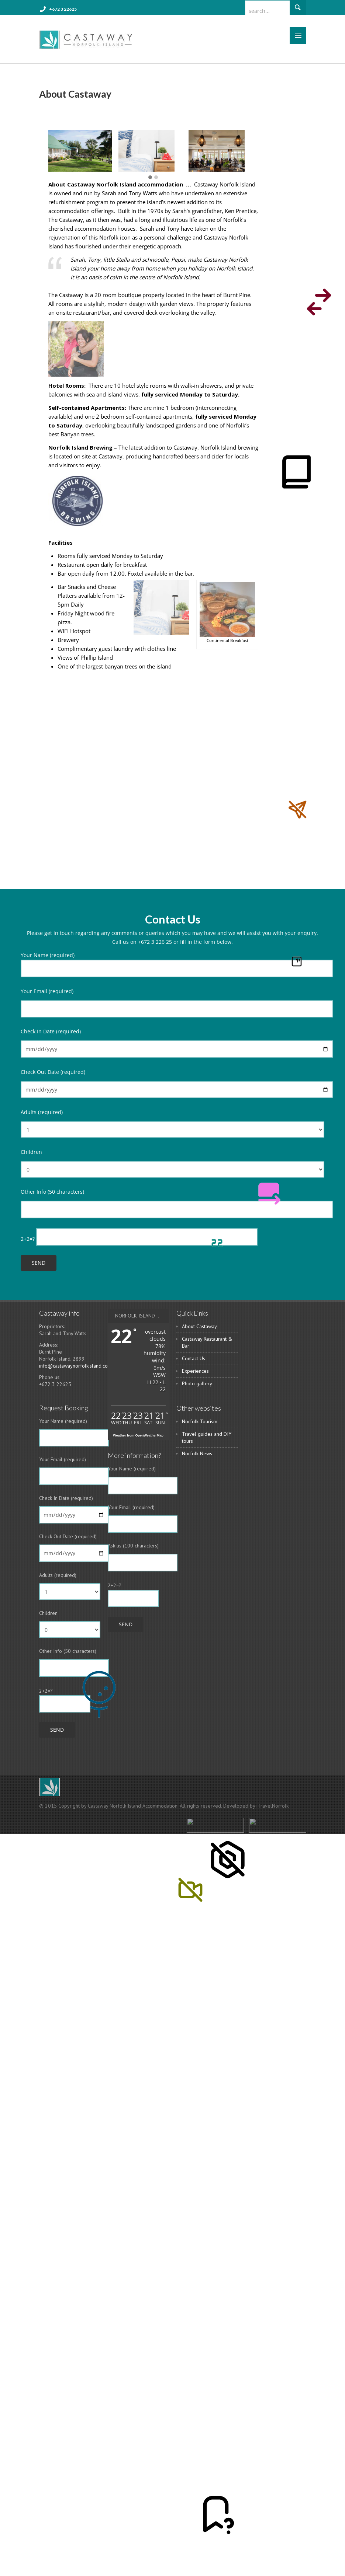 This screenshot has width=345, height=2576. Describe the element at coordinates (190, 1890) in the screenshot. I see `turn off camera or disable video` at that location.